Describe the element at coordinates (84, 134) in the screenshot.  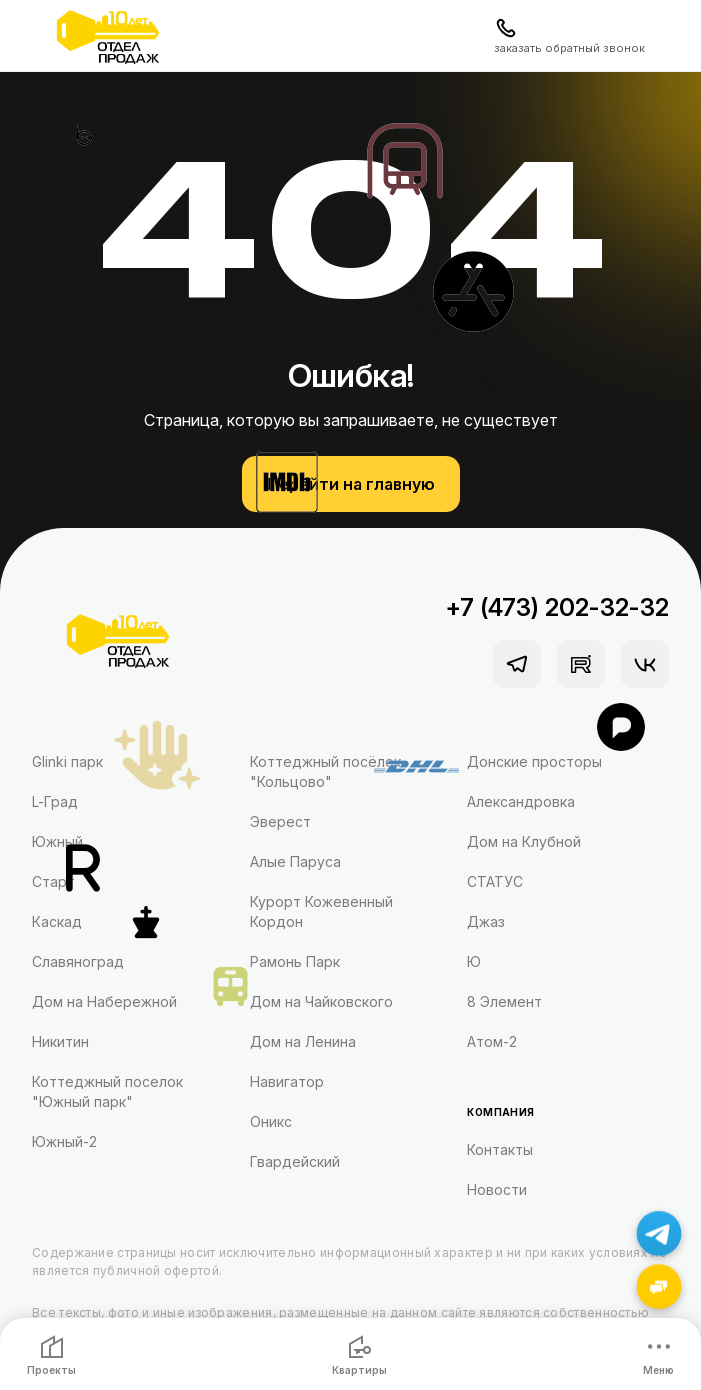
I see `nimblr brand logo` at that location.